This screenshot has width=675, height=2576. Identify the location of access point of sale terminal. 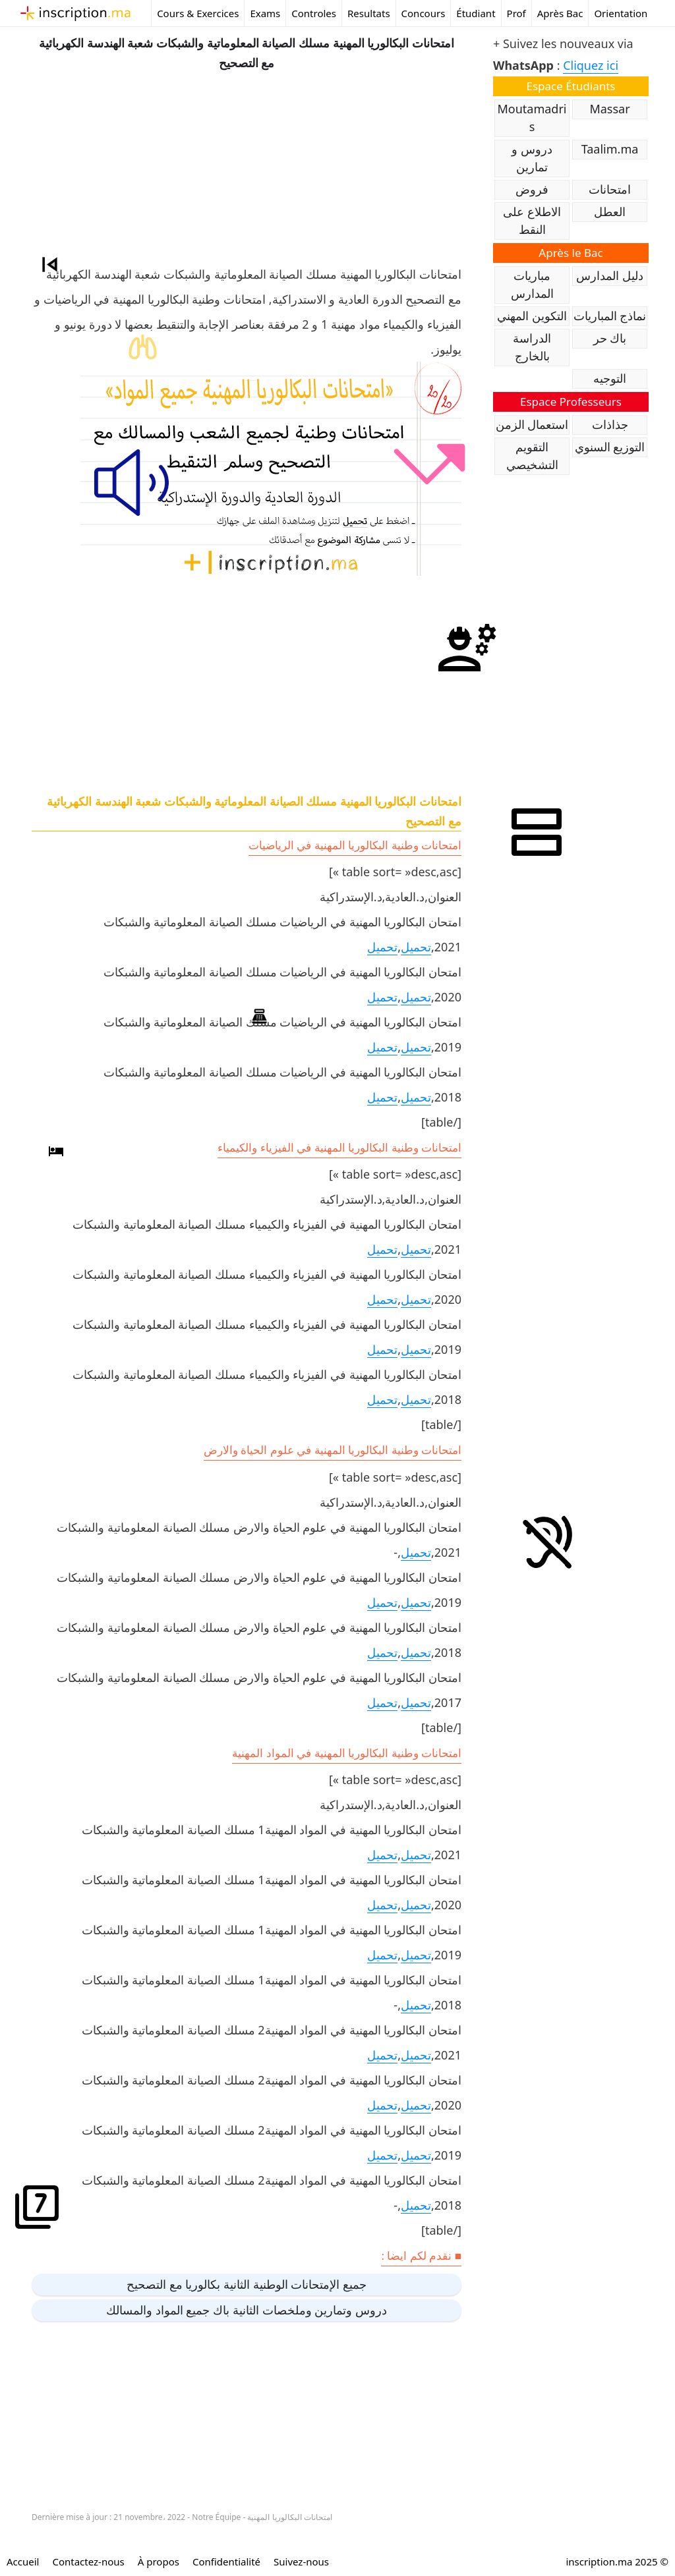
(259, 1016).